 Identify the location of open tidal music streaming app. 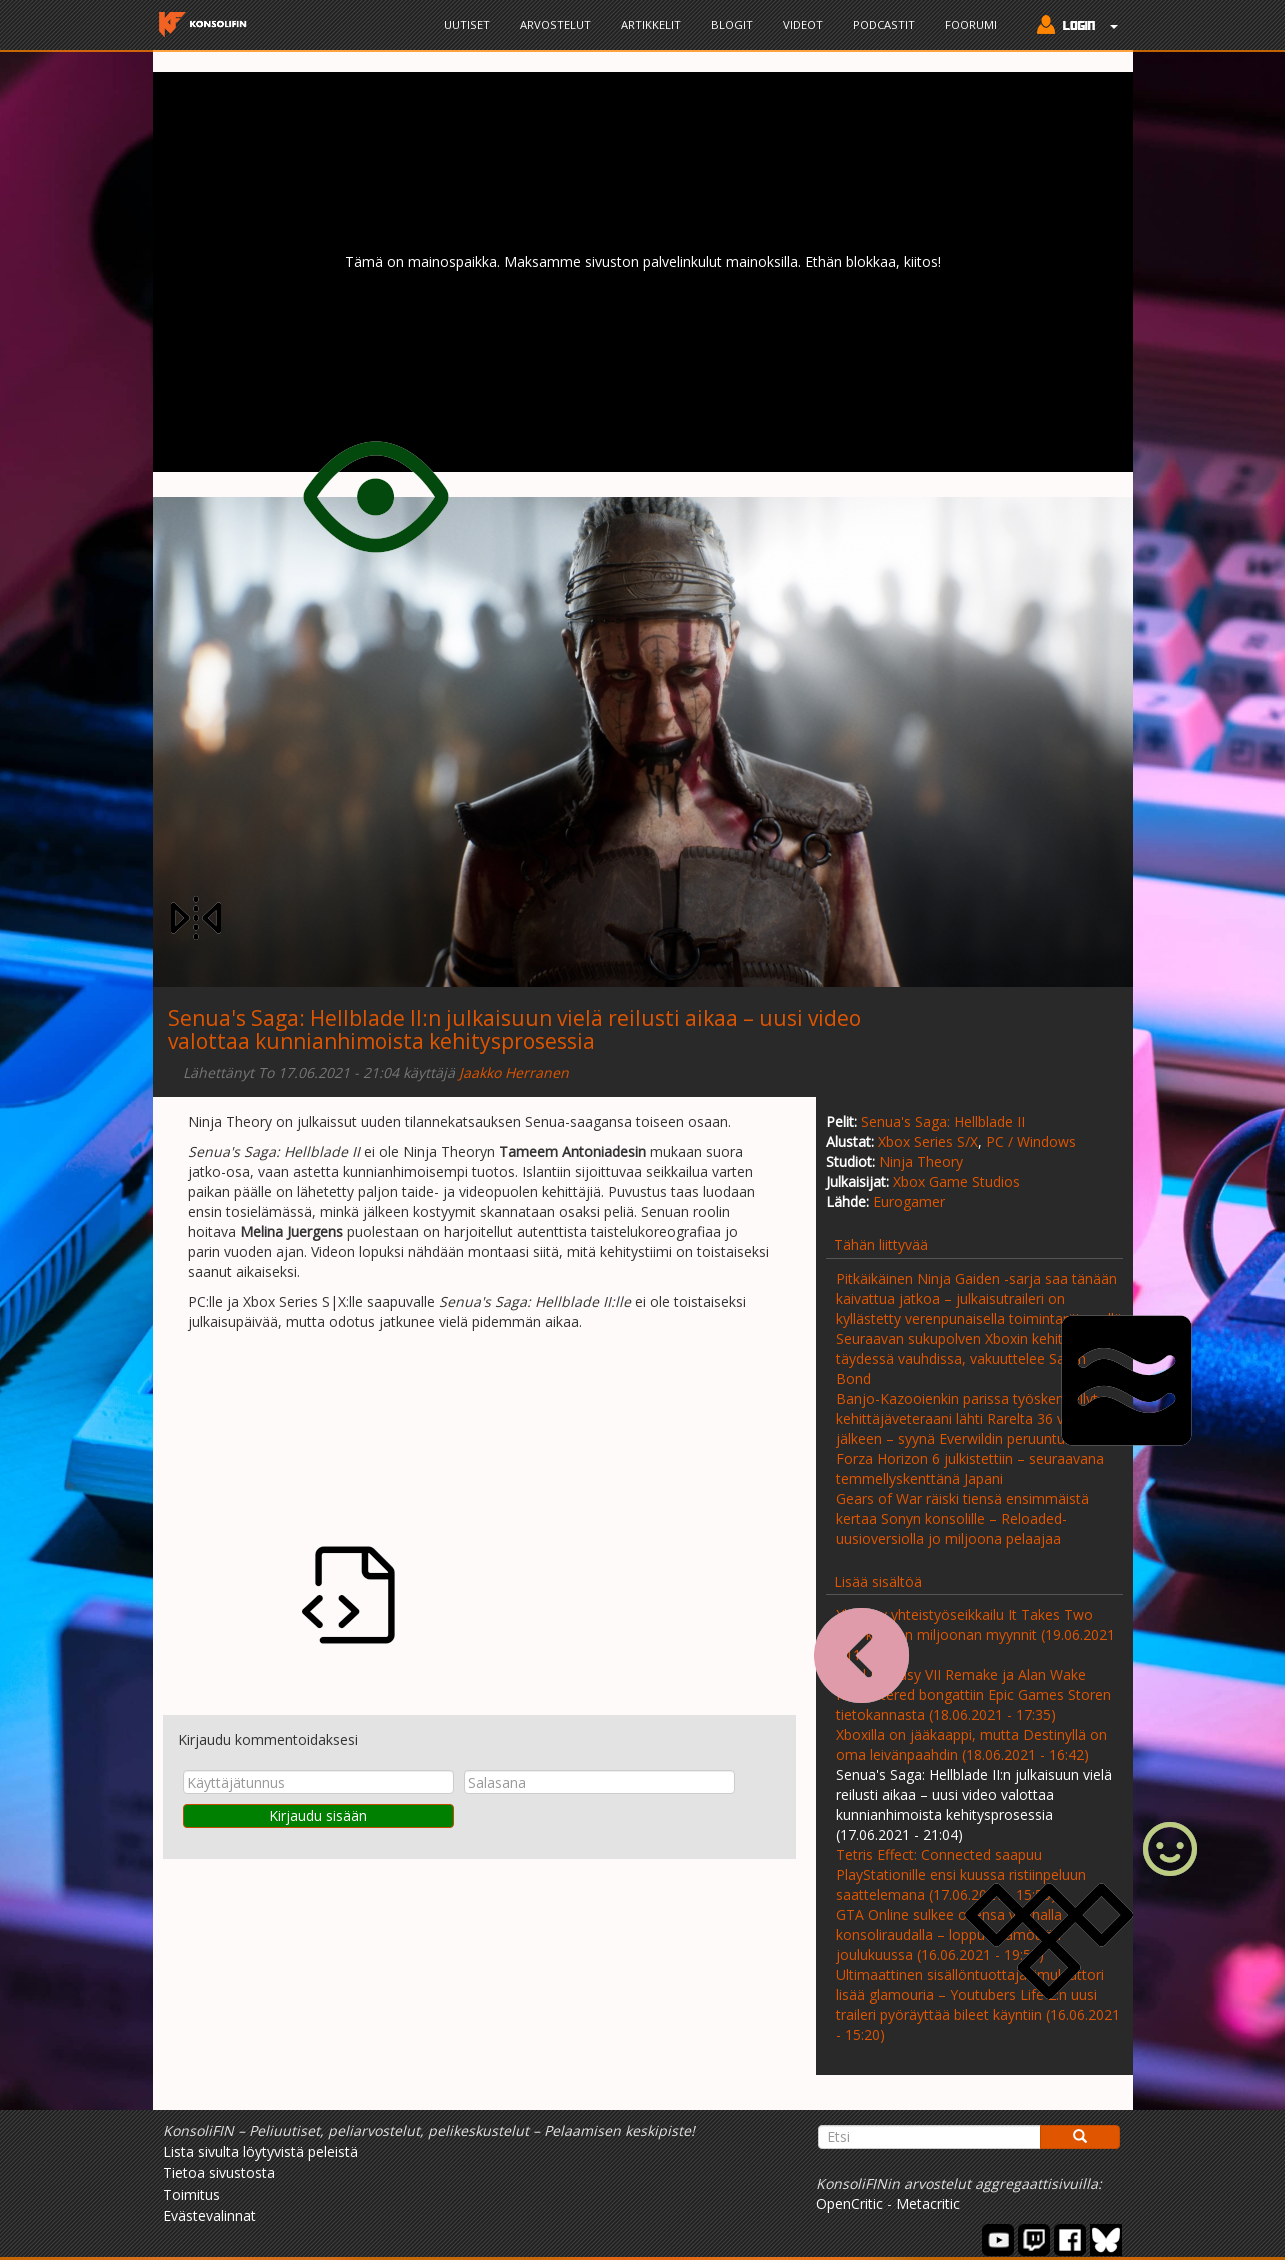
(1049, 1936).